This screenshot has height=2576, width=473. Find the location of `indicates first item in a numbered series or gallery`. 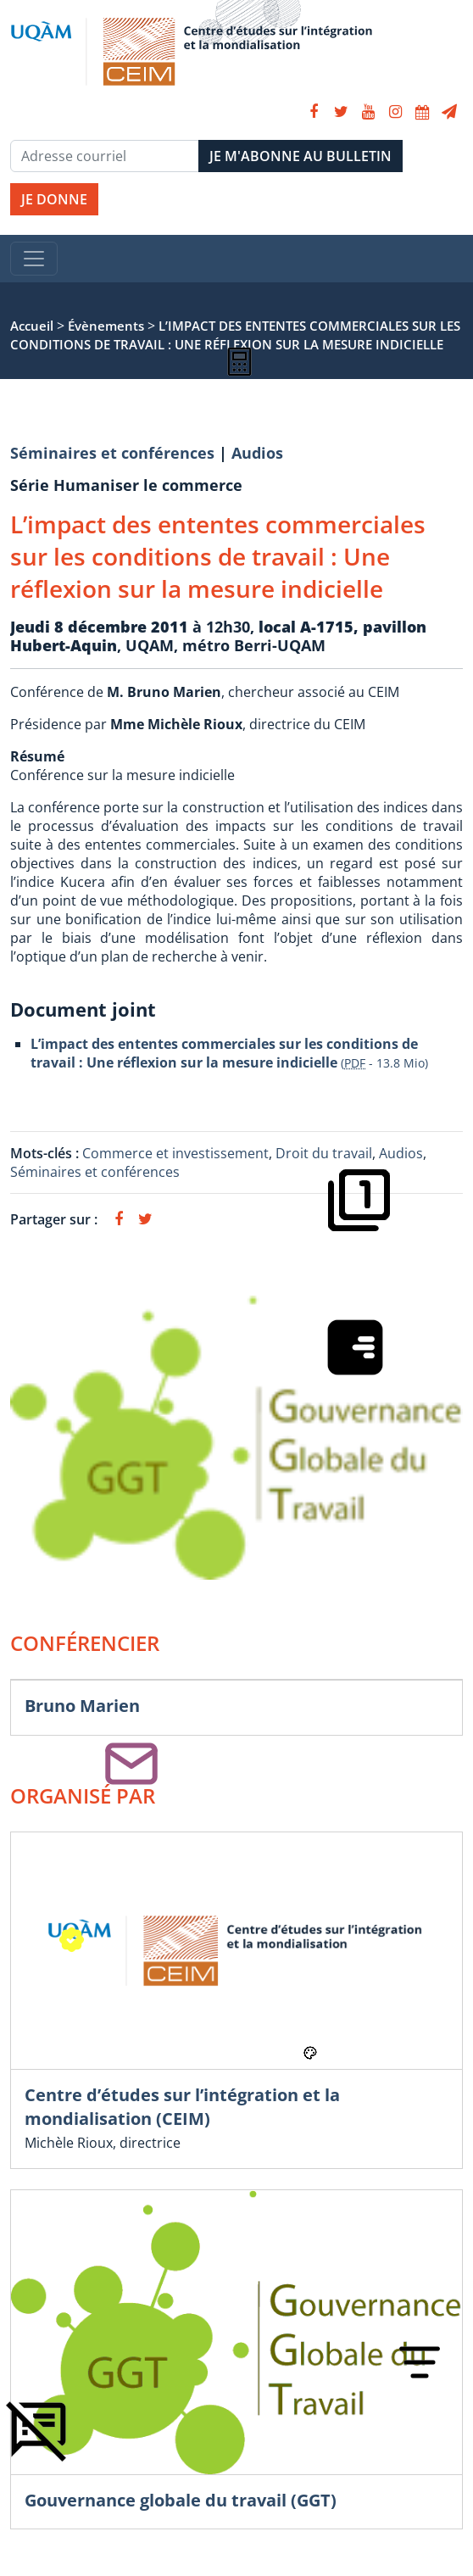

indicates first item in a numbered series or gallery is located at coordinates (359, 1200).